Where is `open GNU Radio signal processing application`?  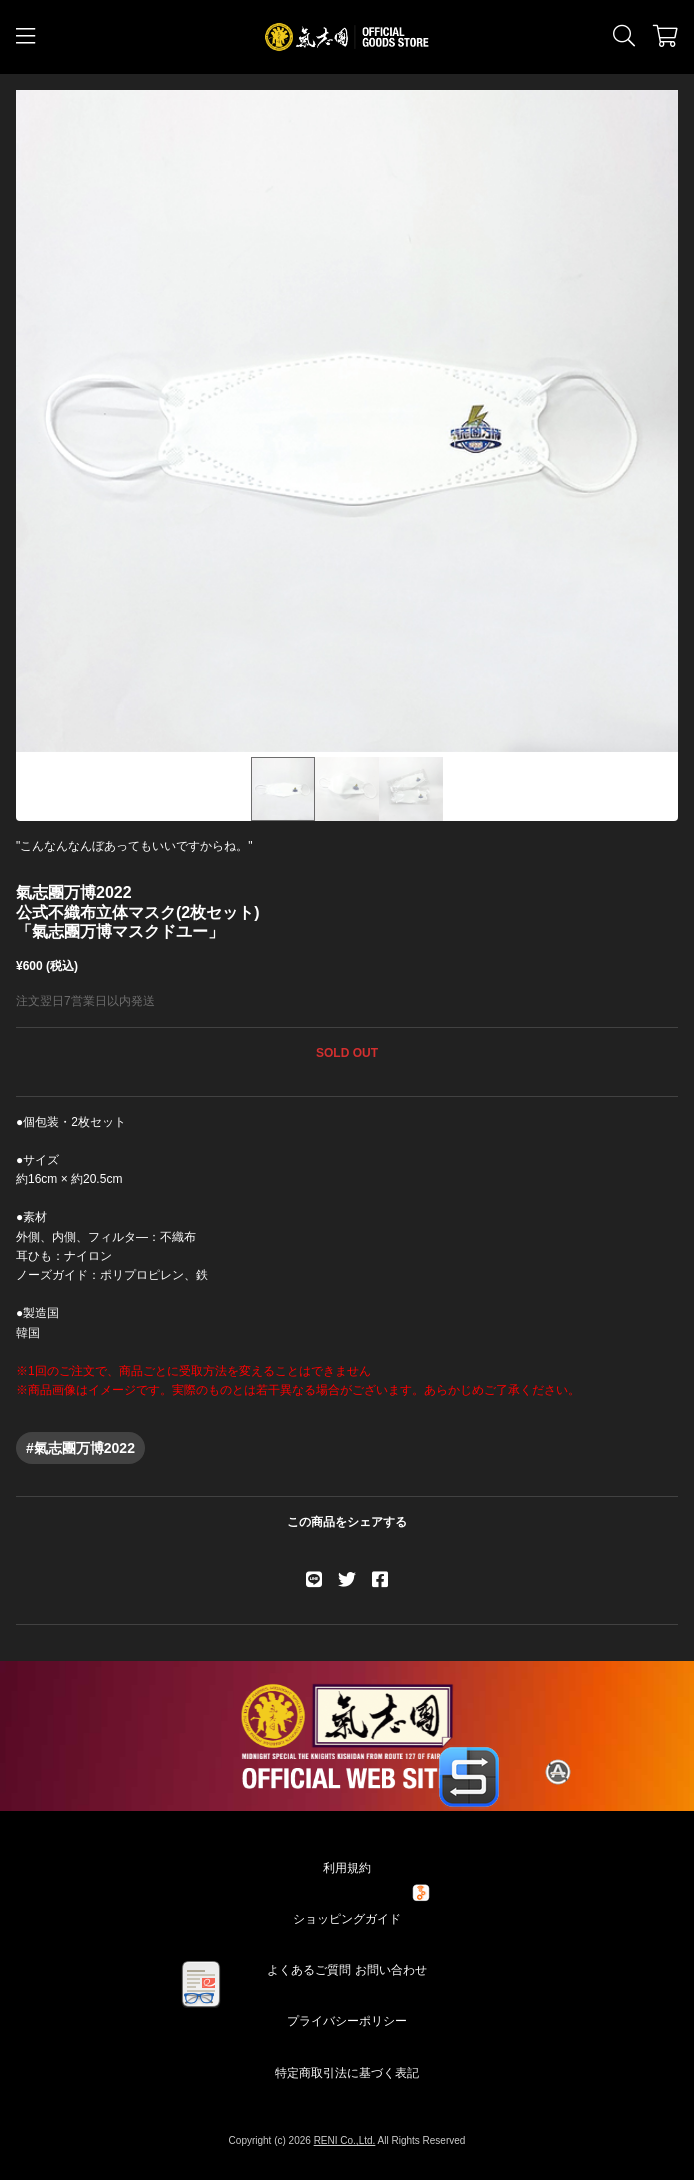
open GNU Radio signal processing application is located at coordinates (421, 1893).